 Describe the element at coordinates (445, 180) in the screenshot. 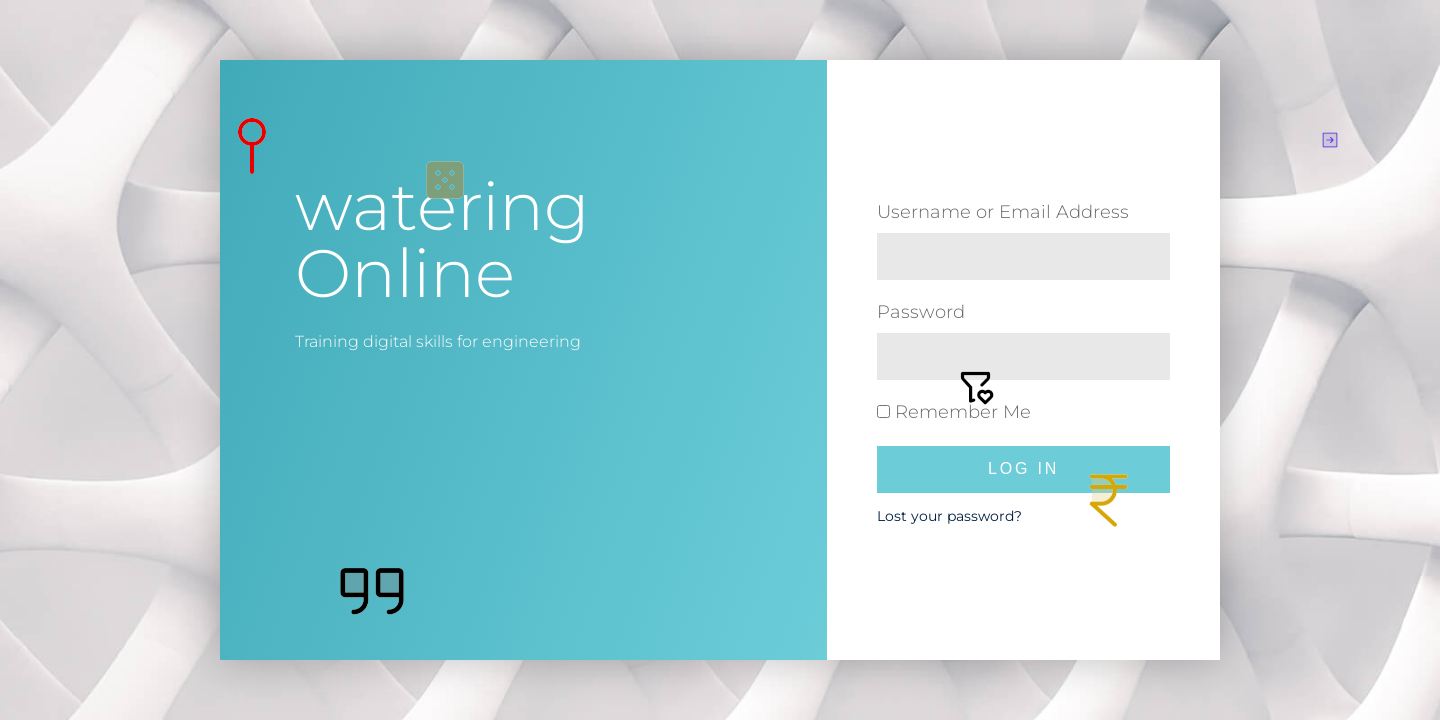

I see `roll dice or randomize selection` at that location.